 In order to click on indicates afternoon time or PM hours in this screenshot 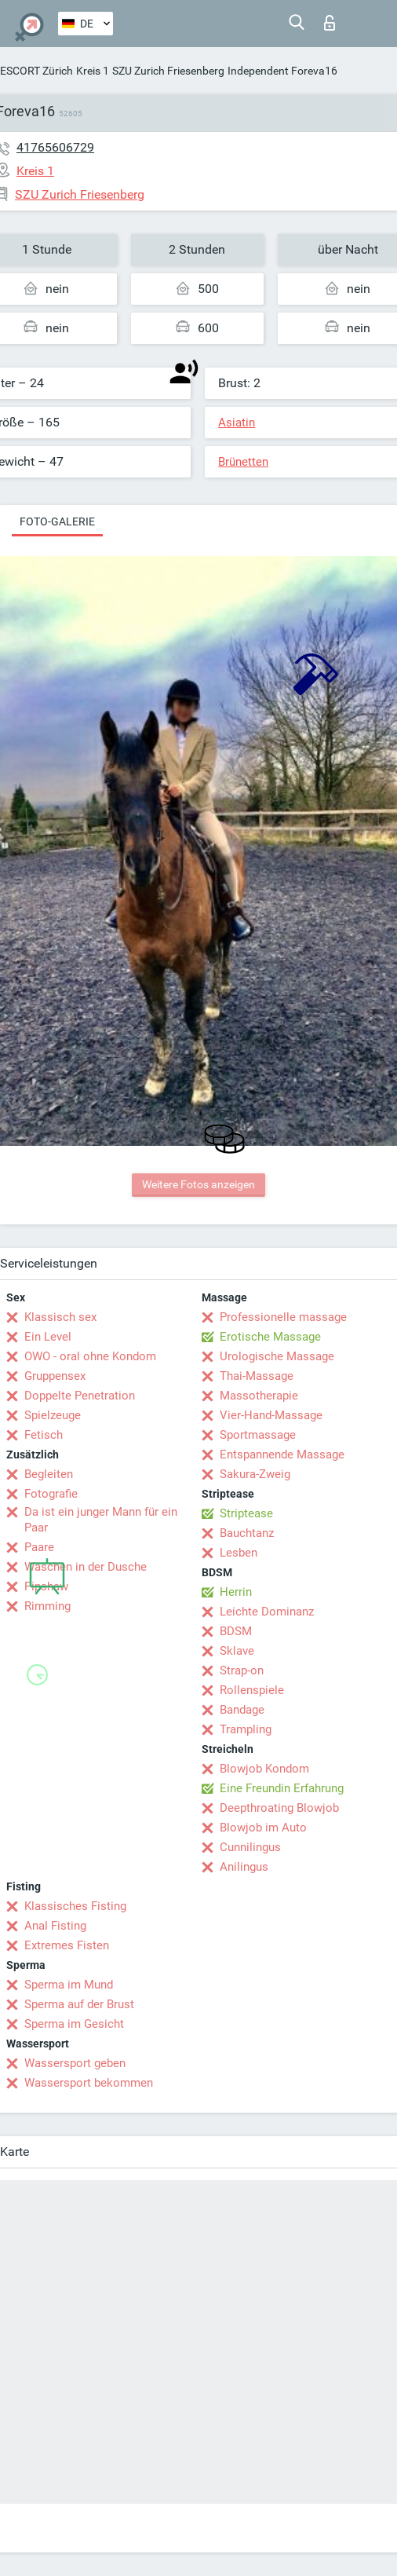, I will do `click(37, 1674)`.